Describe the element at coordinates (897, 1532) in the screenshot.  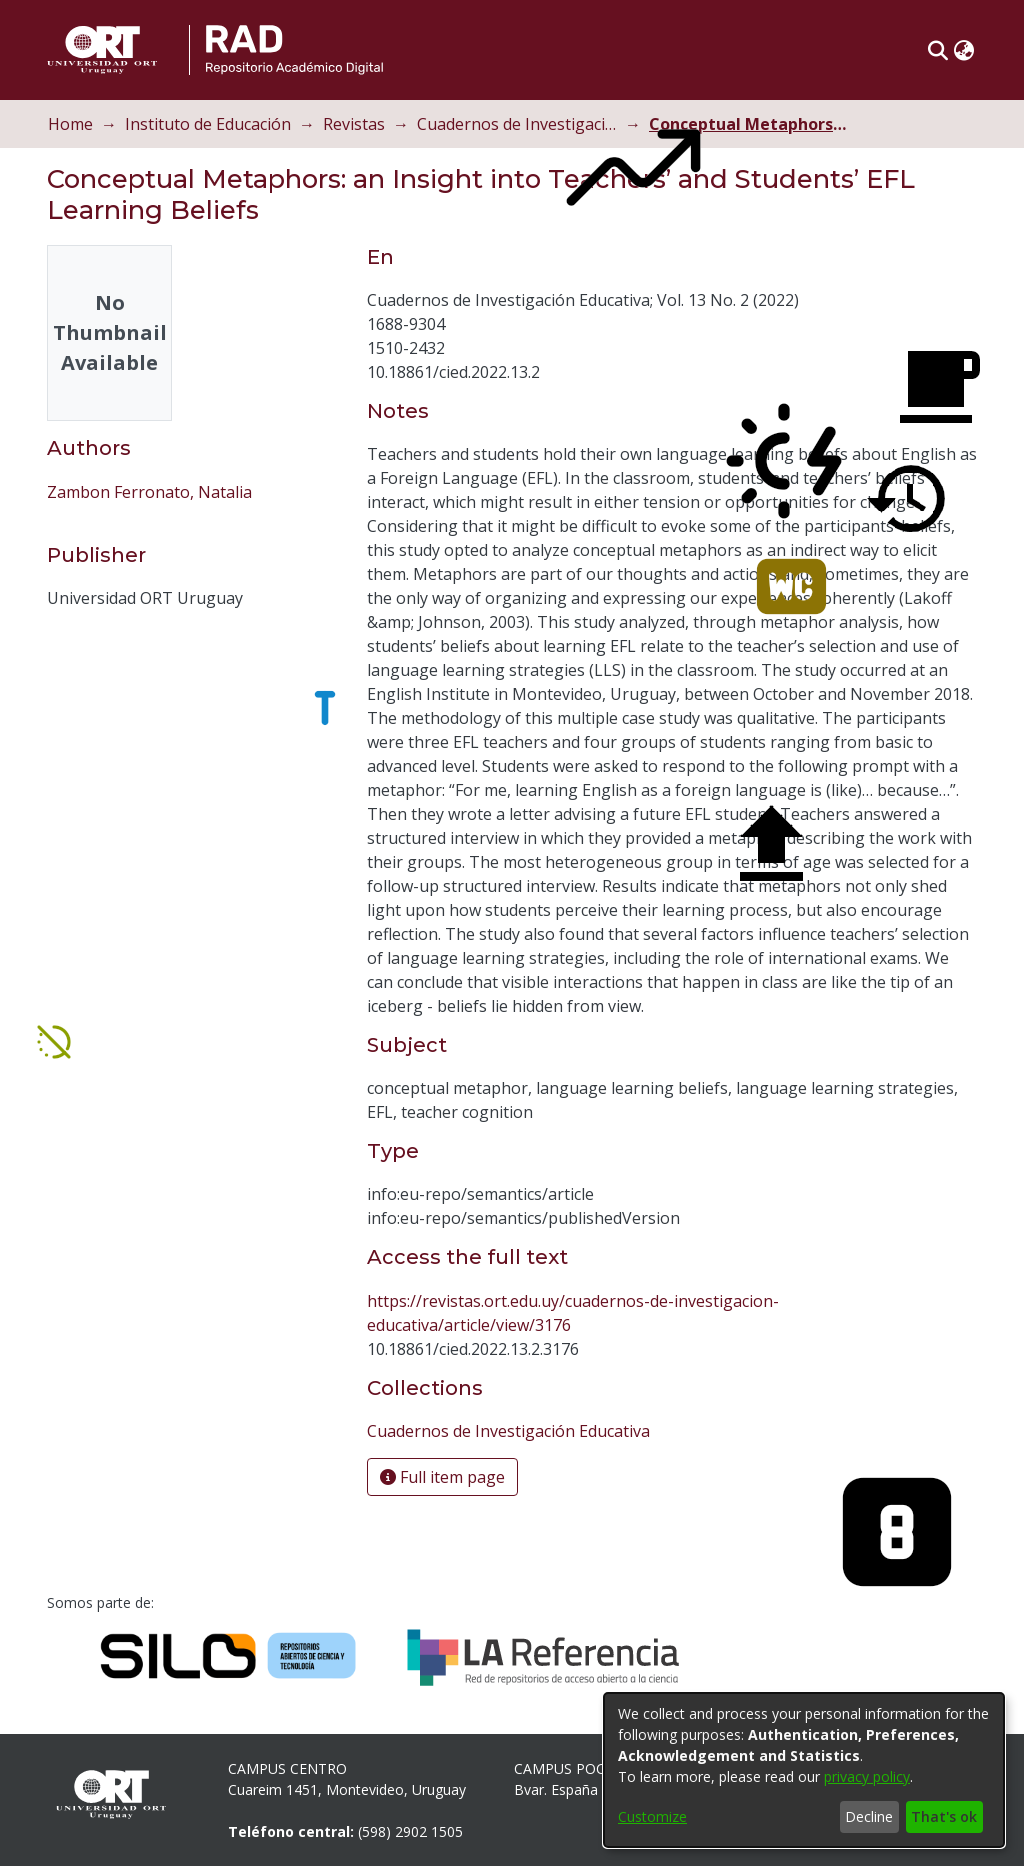
I see `select page 8 or step 8 in a sequence` at that location.